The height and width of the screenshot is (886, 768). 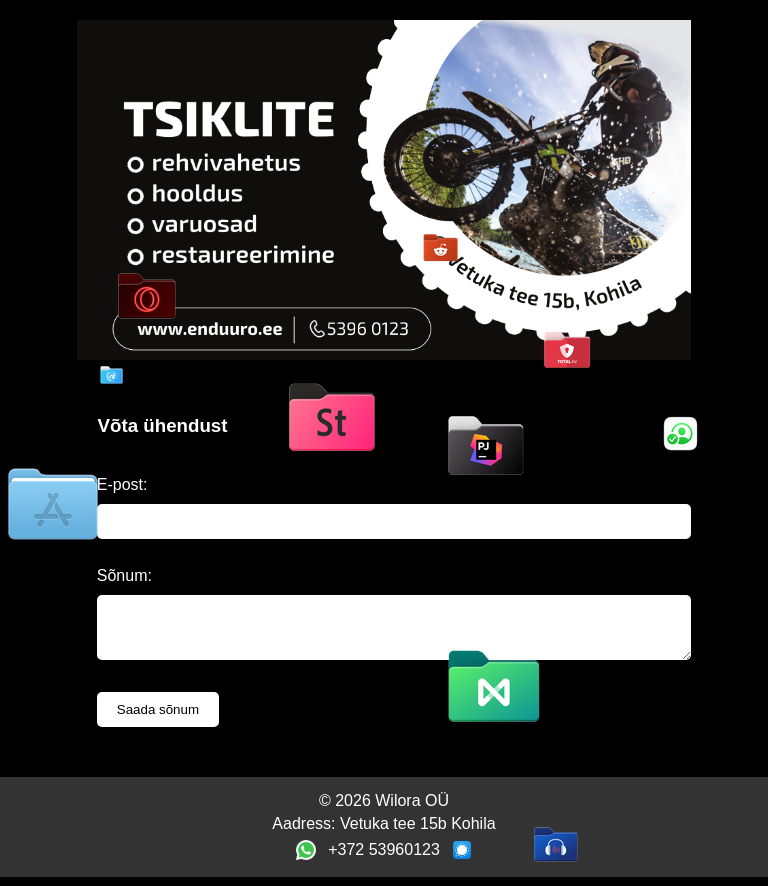 What do you see at coordinates (331, 419) in the screenshot?
I see `open adobe stock assets folder` at bounding box center [331, 419].